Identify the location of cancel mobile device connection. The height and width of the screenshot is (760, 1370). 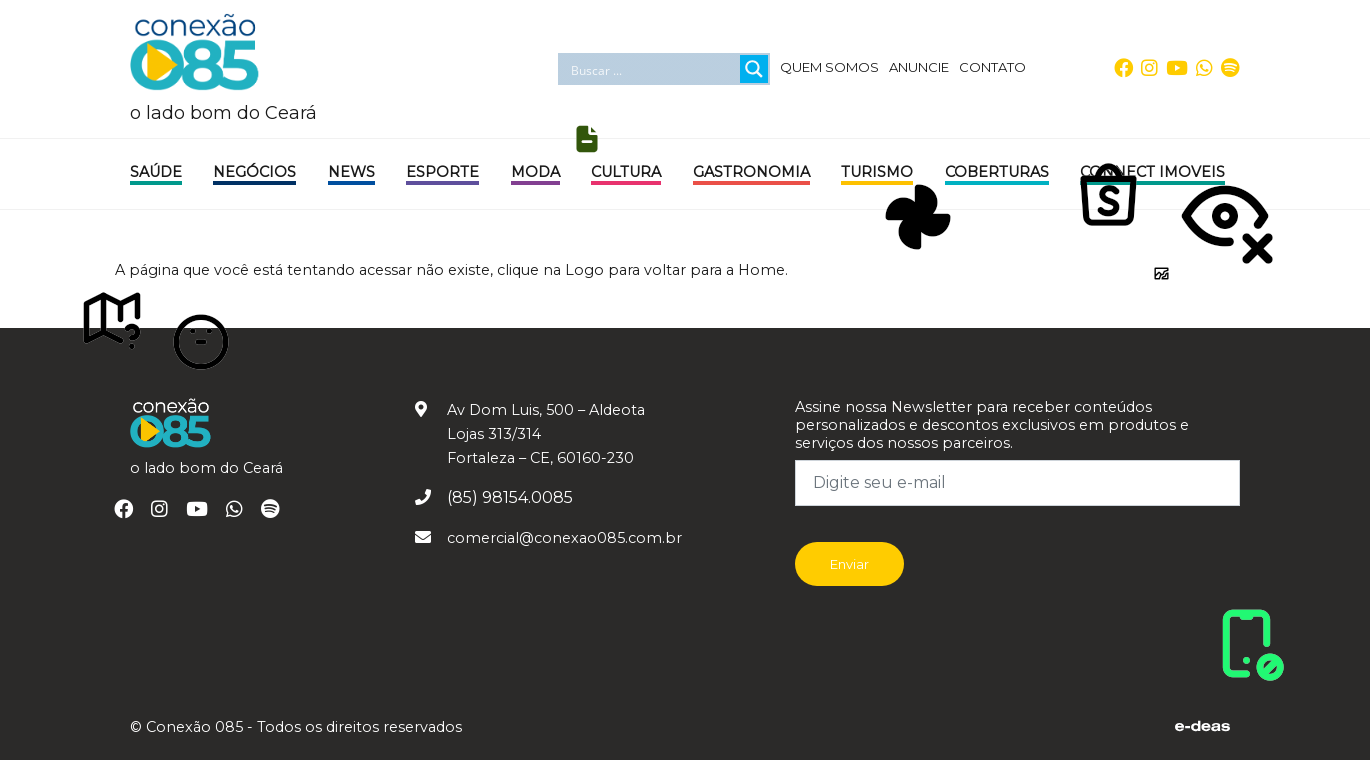
(1246, 643).